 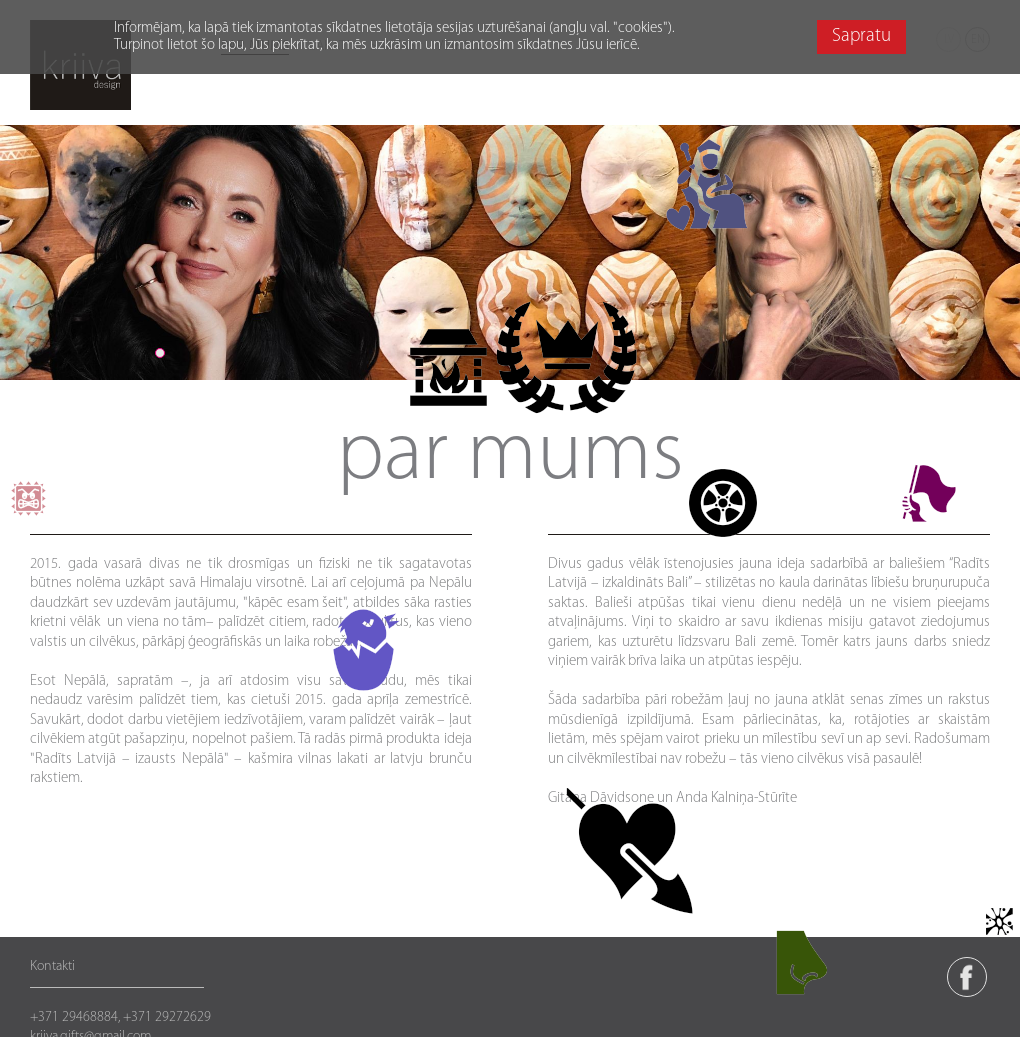 What do you see at coordinates (929, 493) in the screenshot?
I see `declare a truce or ceasefire in game` at bounding box center [929, 493].